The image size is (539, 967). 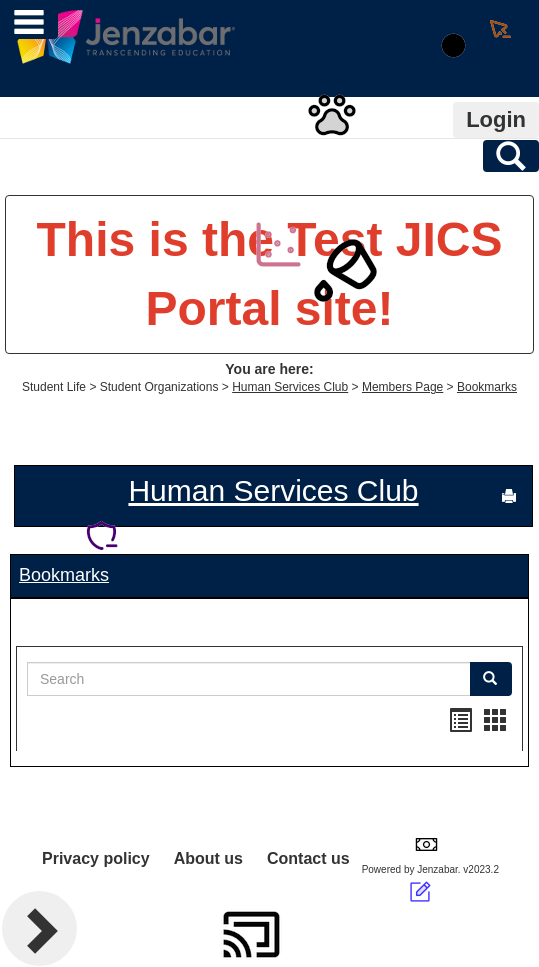 I want to click on remove a security protection or permission, so click(x=101, y=535).